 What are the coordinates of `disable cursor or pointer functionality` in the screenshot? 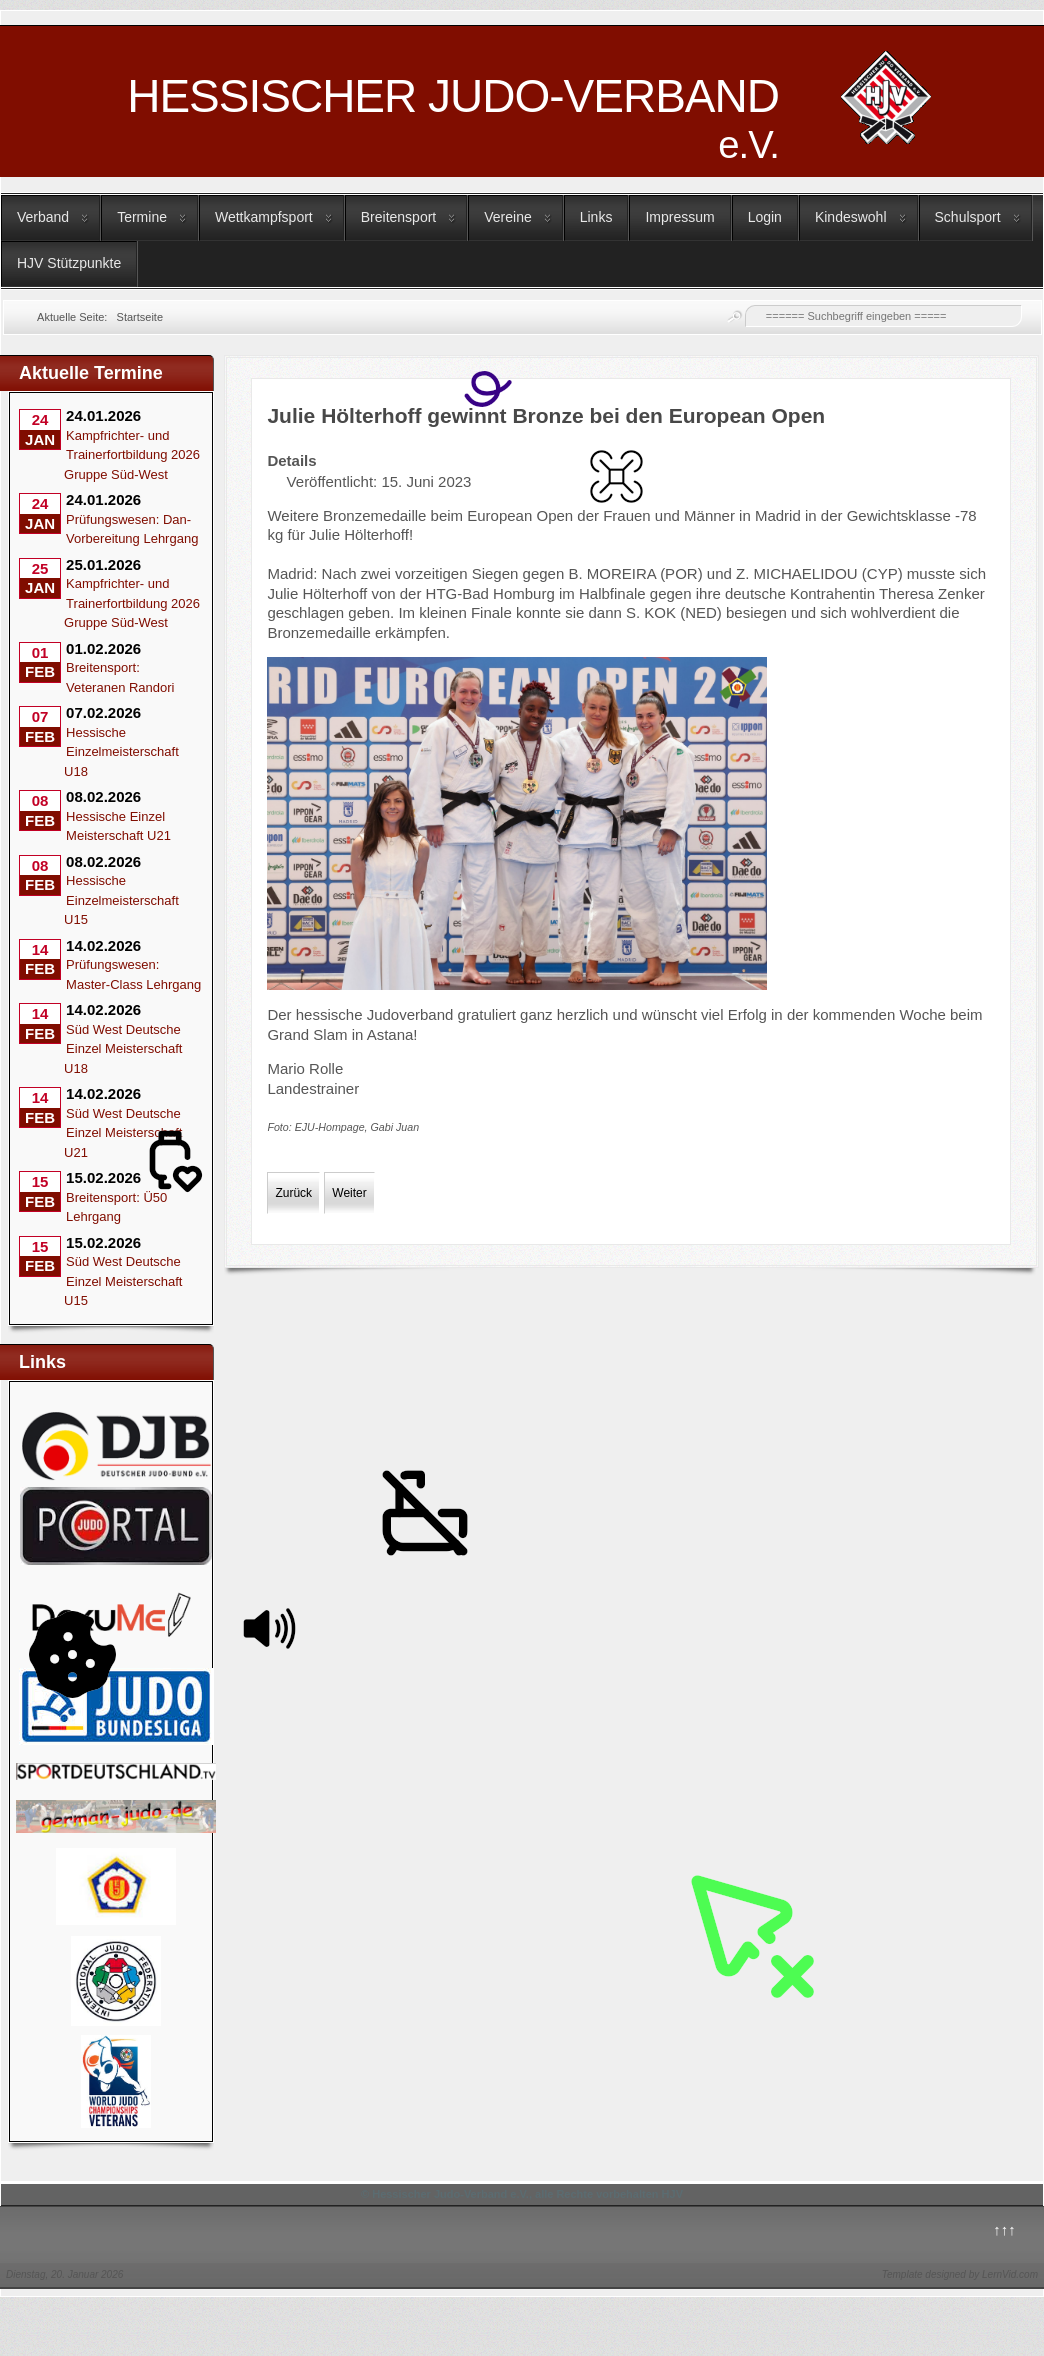 It's located at (746, 1930).